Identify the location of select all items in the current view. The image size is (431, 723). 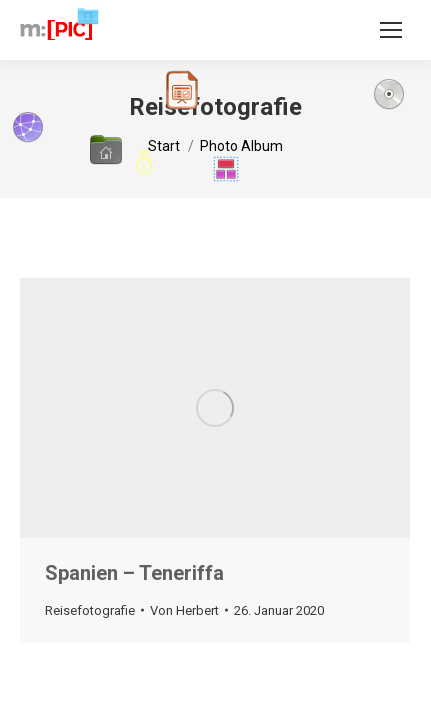
(226, 169).